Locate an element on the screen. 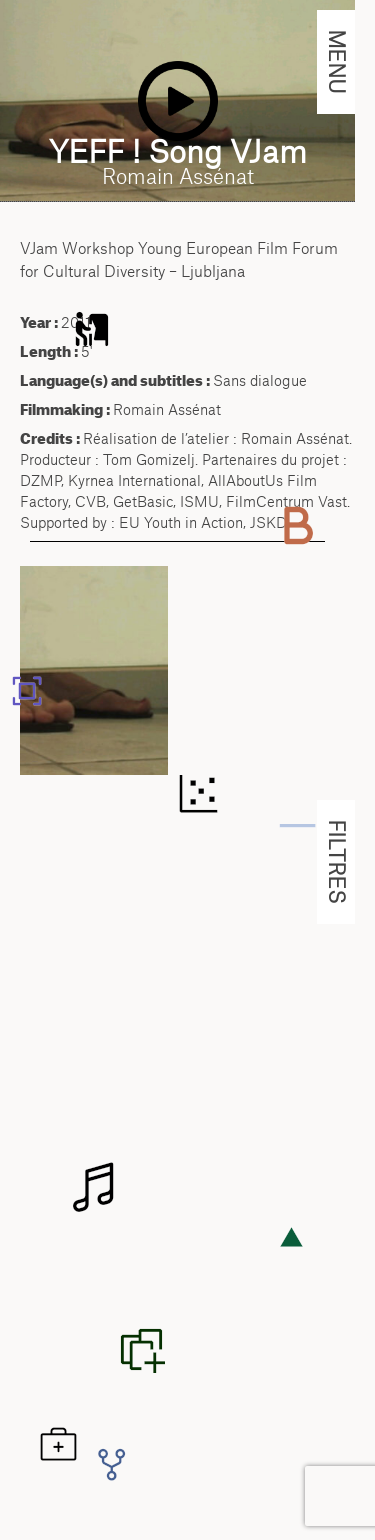  create a new collection is located at coordinates (141, 1349).